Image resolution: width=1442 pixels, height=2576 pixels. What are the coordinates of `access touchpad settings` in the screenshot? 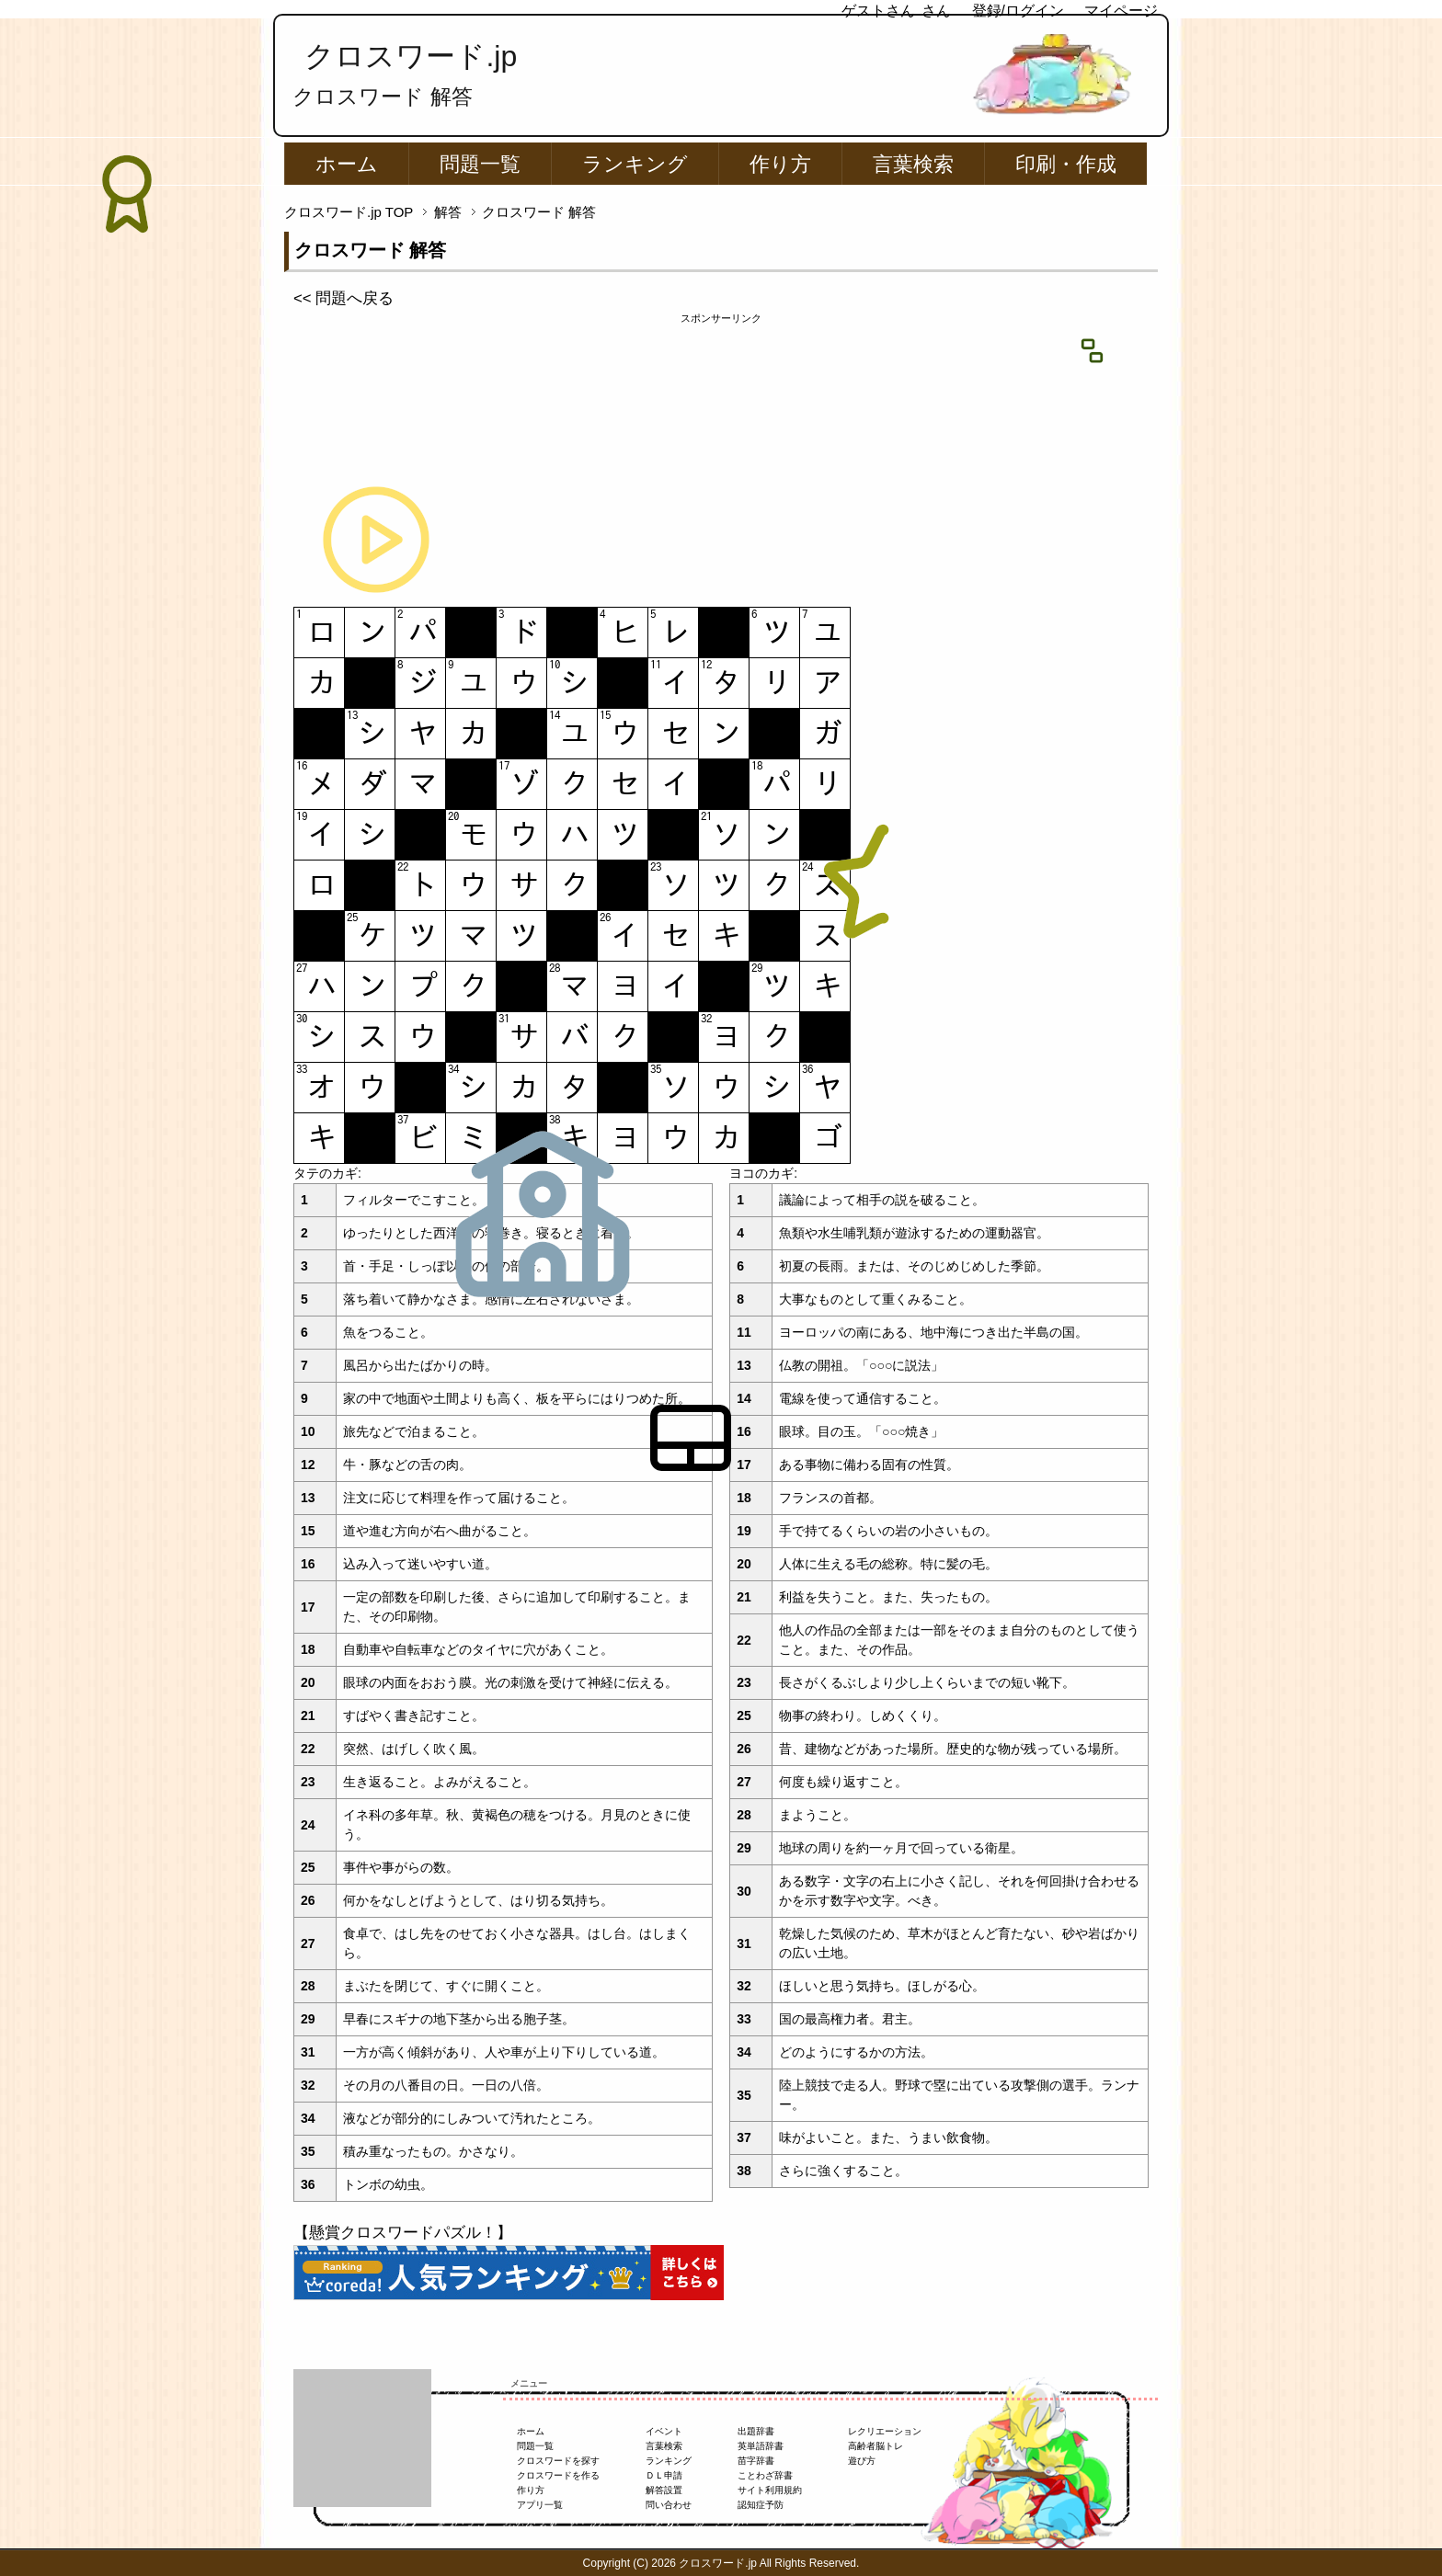 It's located at (691, 1438).